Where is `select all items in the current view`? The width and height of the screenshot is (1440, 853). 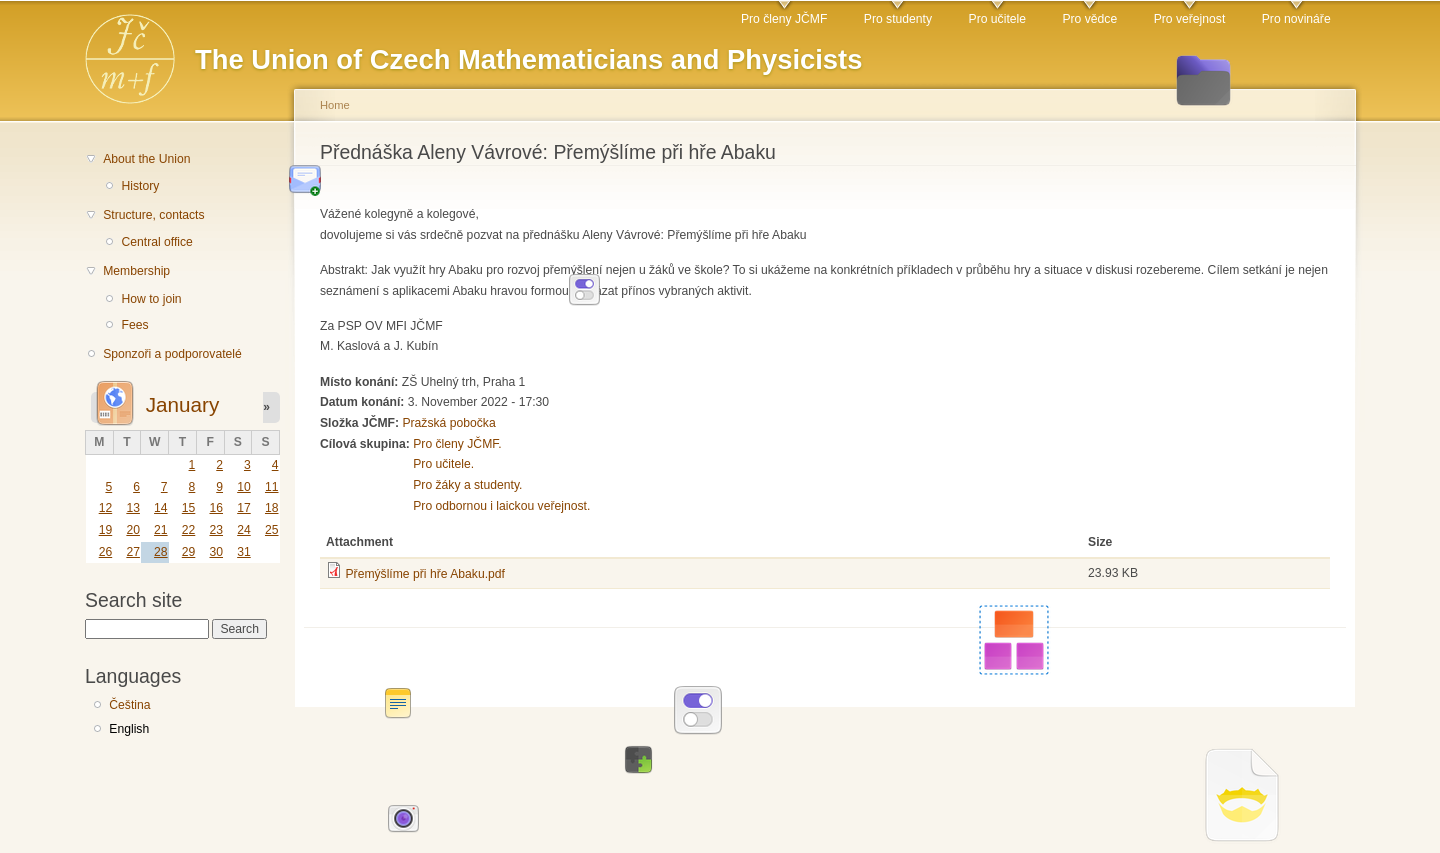
select all items in the current view is located at coordinates (1014, 640).